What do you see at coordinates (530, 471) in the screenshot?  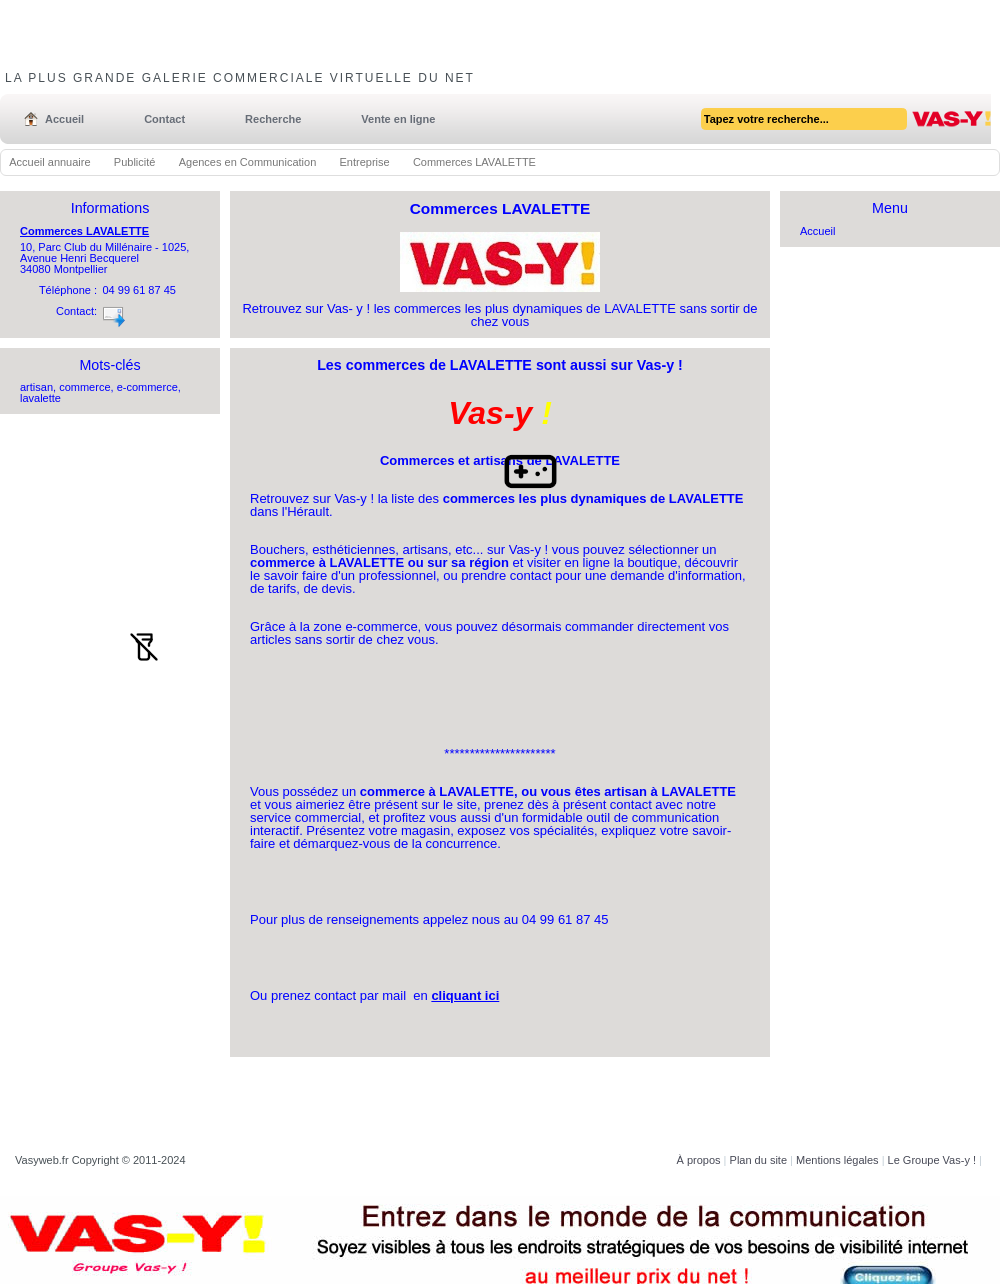 I see `access gaming features or settings` at bounding box center [530, 471].